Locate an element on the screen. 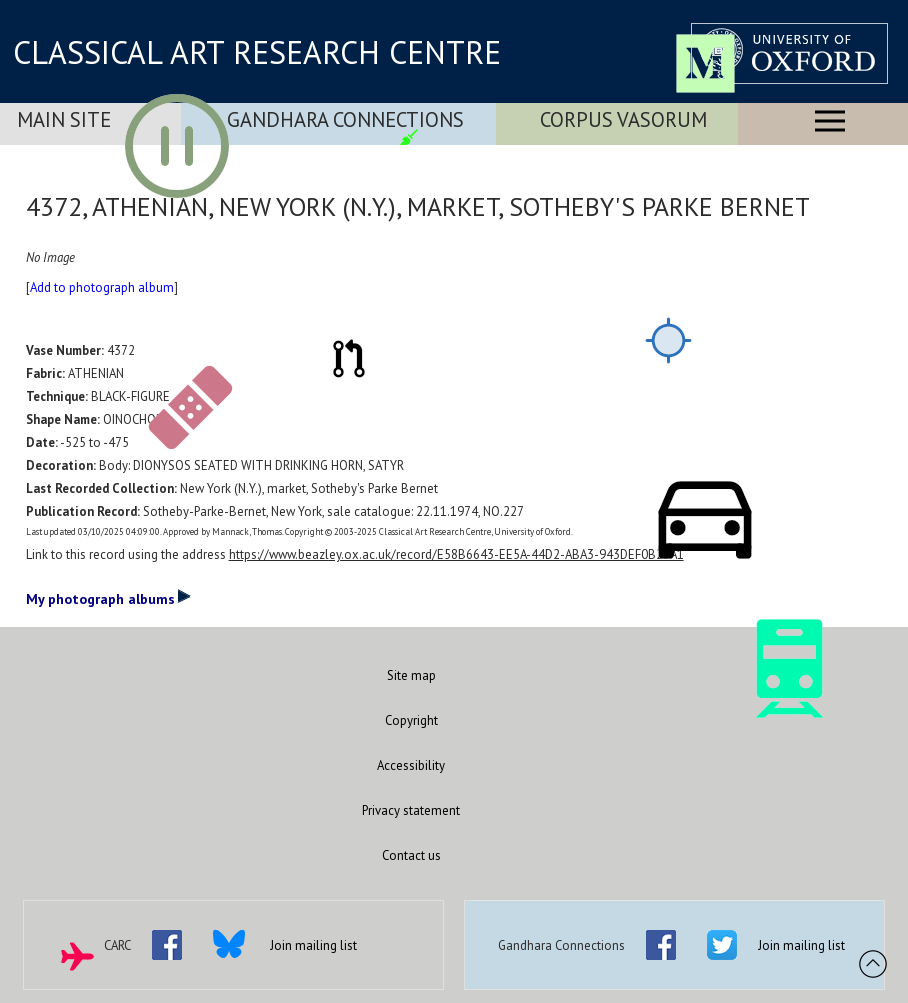 The image size is (908, 1003). pause media playback is located at coordinates (177, 146).